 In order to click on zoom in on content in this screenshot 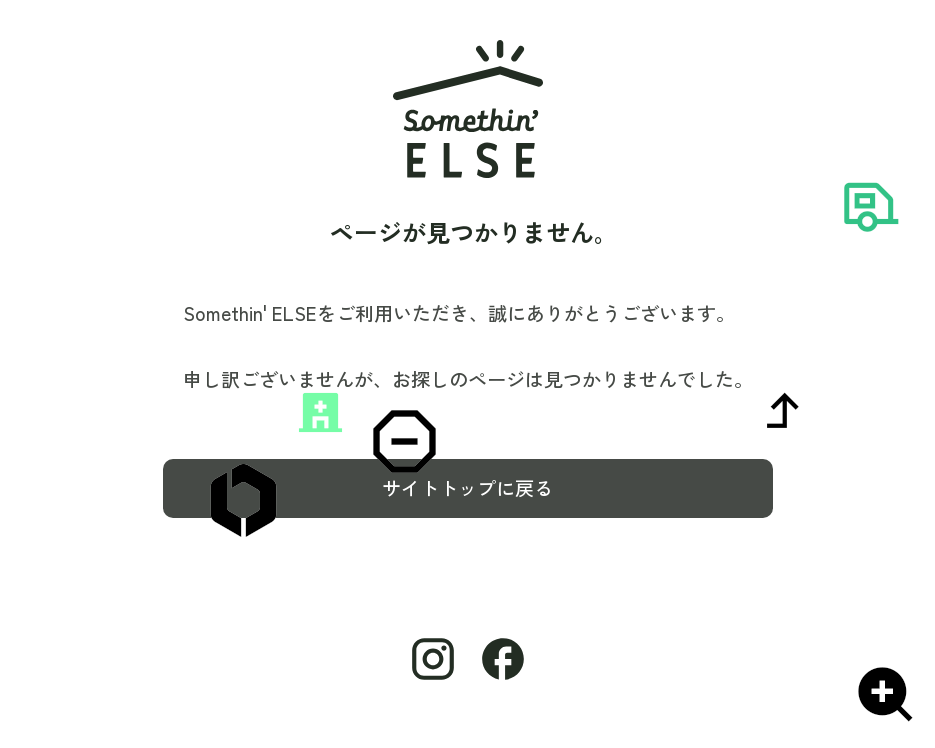, I will do `click(885, 694)`.